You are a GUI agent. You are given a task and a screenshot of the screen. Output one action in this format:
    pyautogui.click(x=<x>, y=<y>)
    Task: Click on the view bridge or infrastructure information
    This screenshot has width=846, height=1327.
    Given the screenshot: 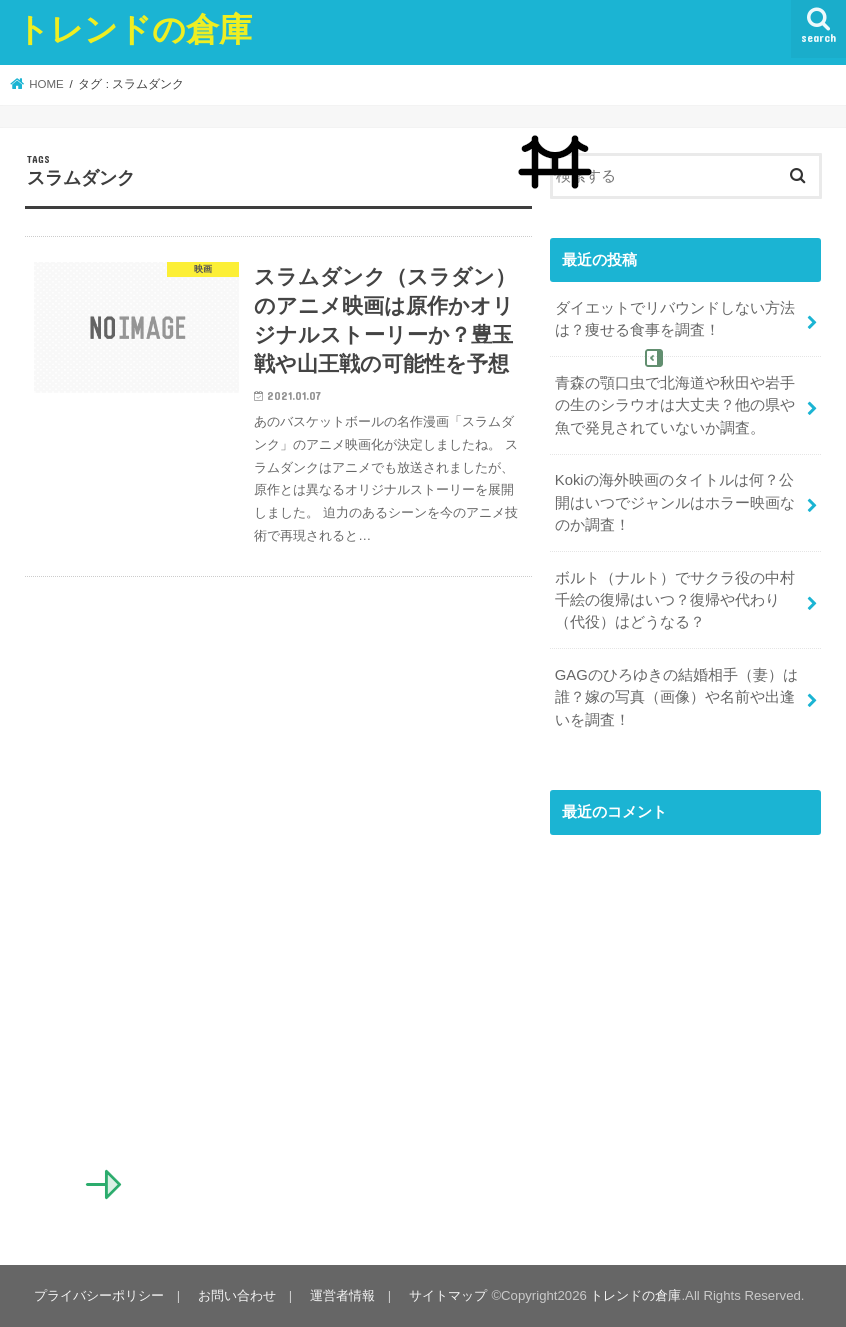 What is the action you would take?
    pyautogui.click(x=555, y=162)
    